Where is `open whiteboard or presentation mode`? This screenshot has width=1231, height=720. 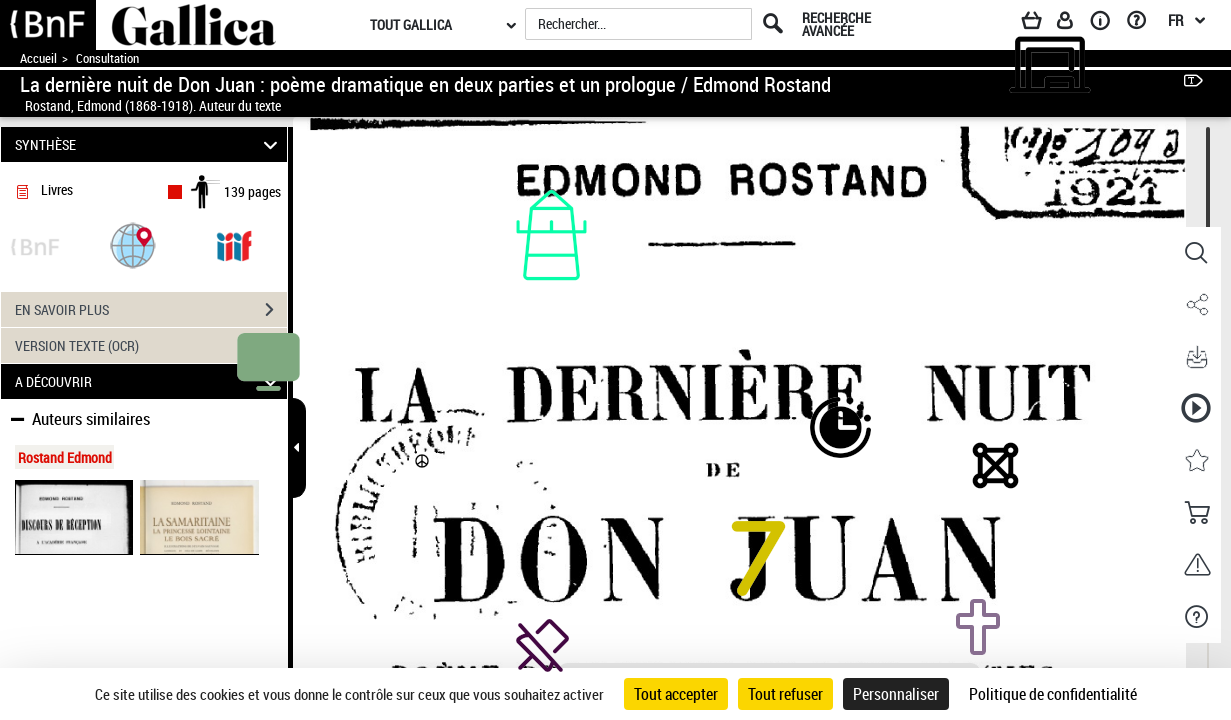 open whiteboard or presentation mode is located at coordinates (1050, 66).